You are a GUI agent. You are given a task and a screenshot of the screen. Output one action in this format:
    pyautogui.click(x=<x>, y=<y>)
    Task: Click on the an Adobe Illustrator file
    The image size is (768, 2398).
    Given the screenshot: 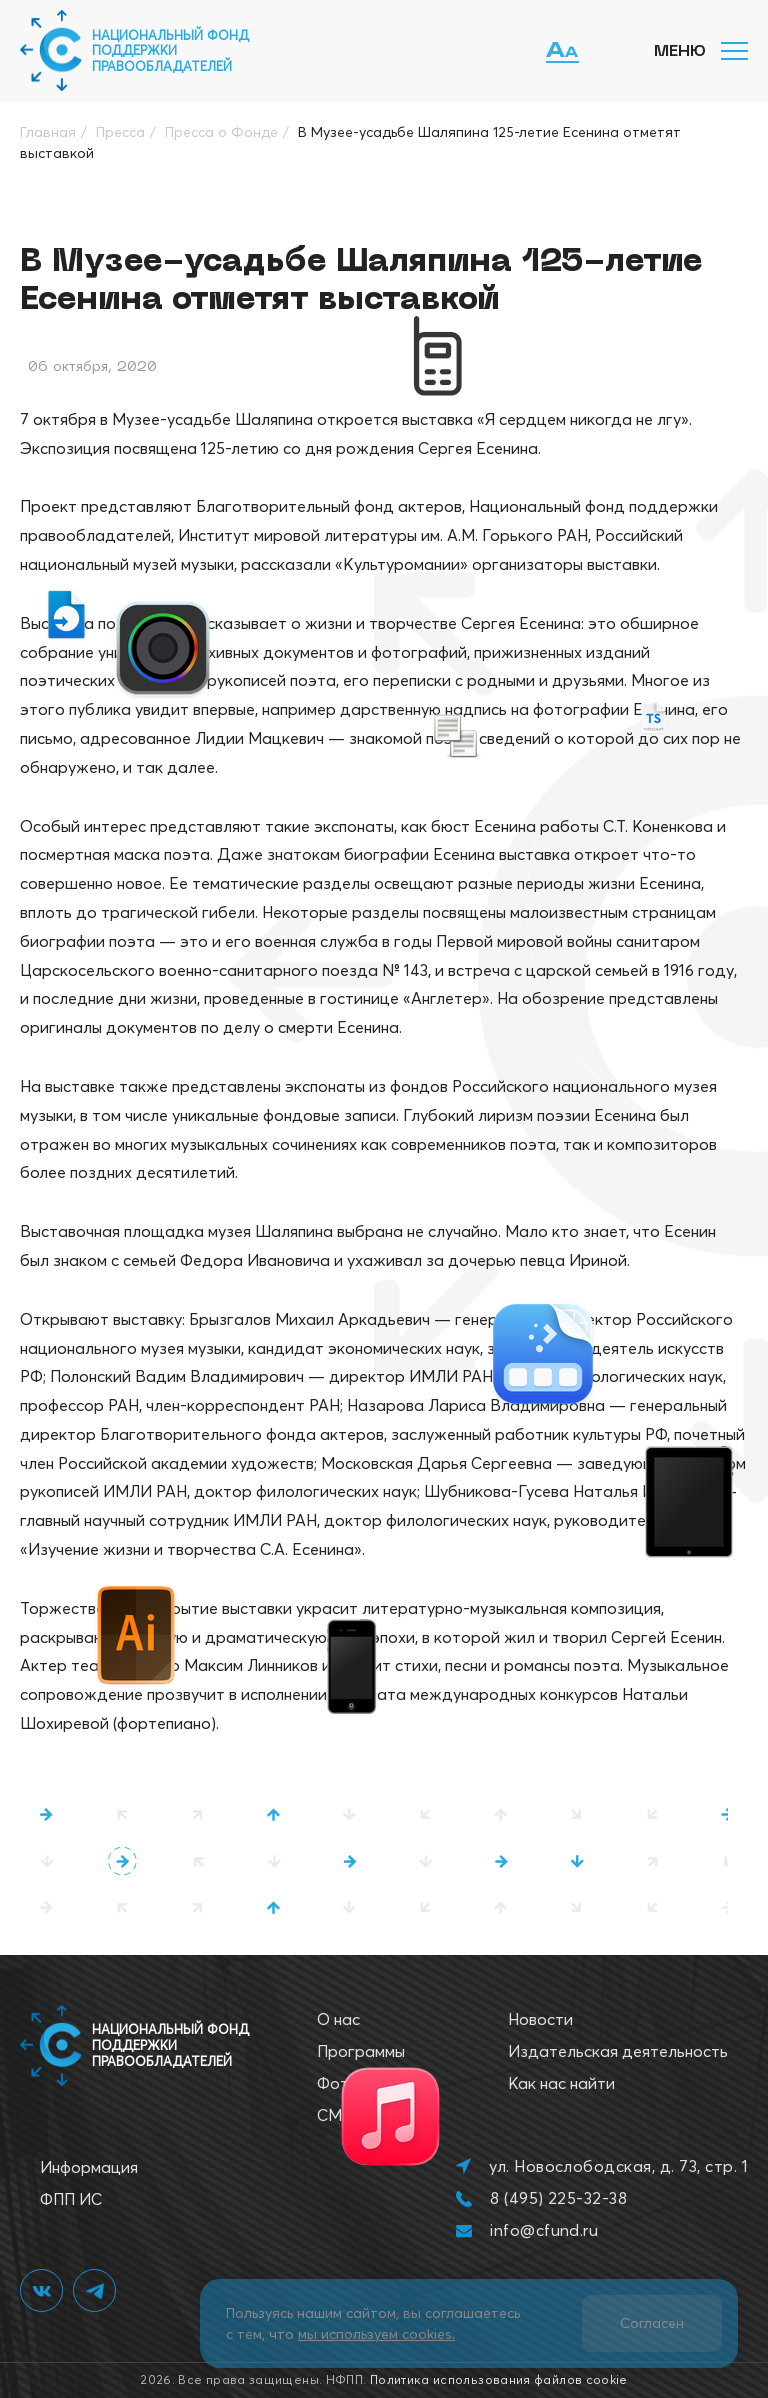 What is the action you would take?
    pyautogui.click(x=136, y=1635)
    